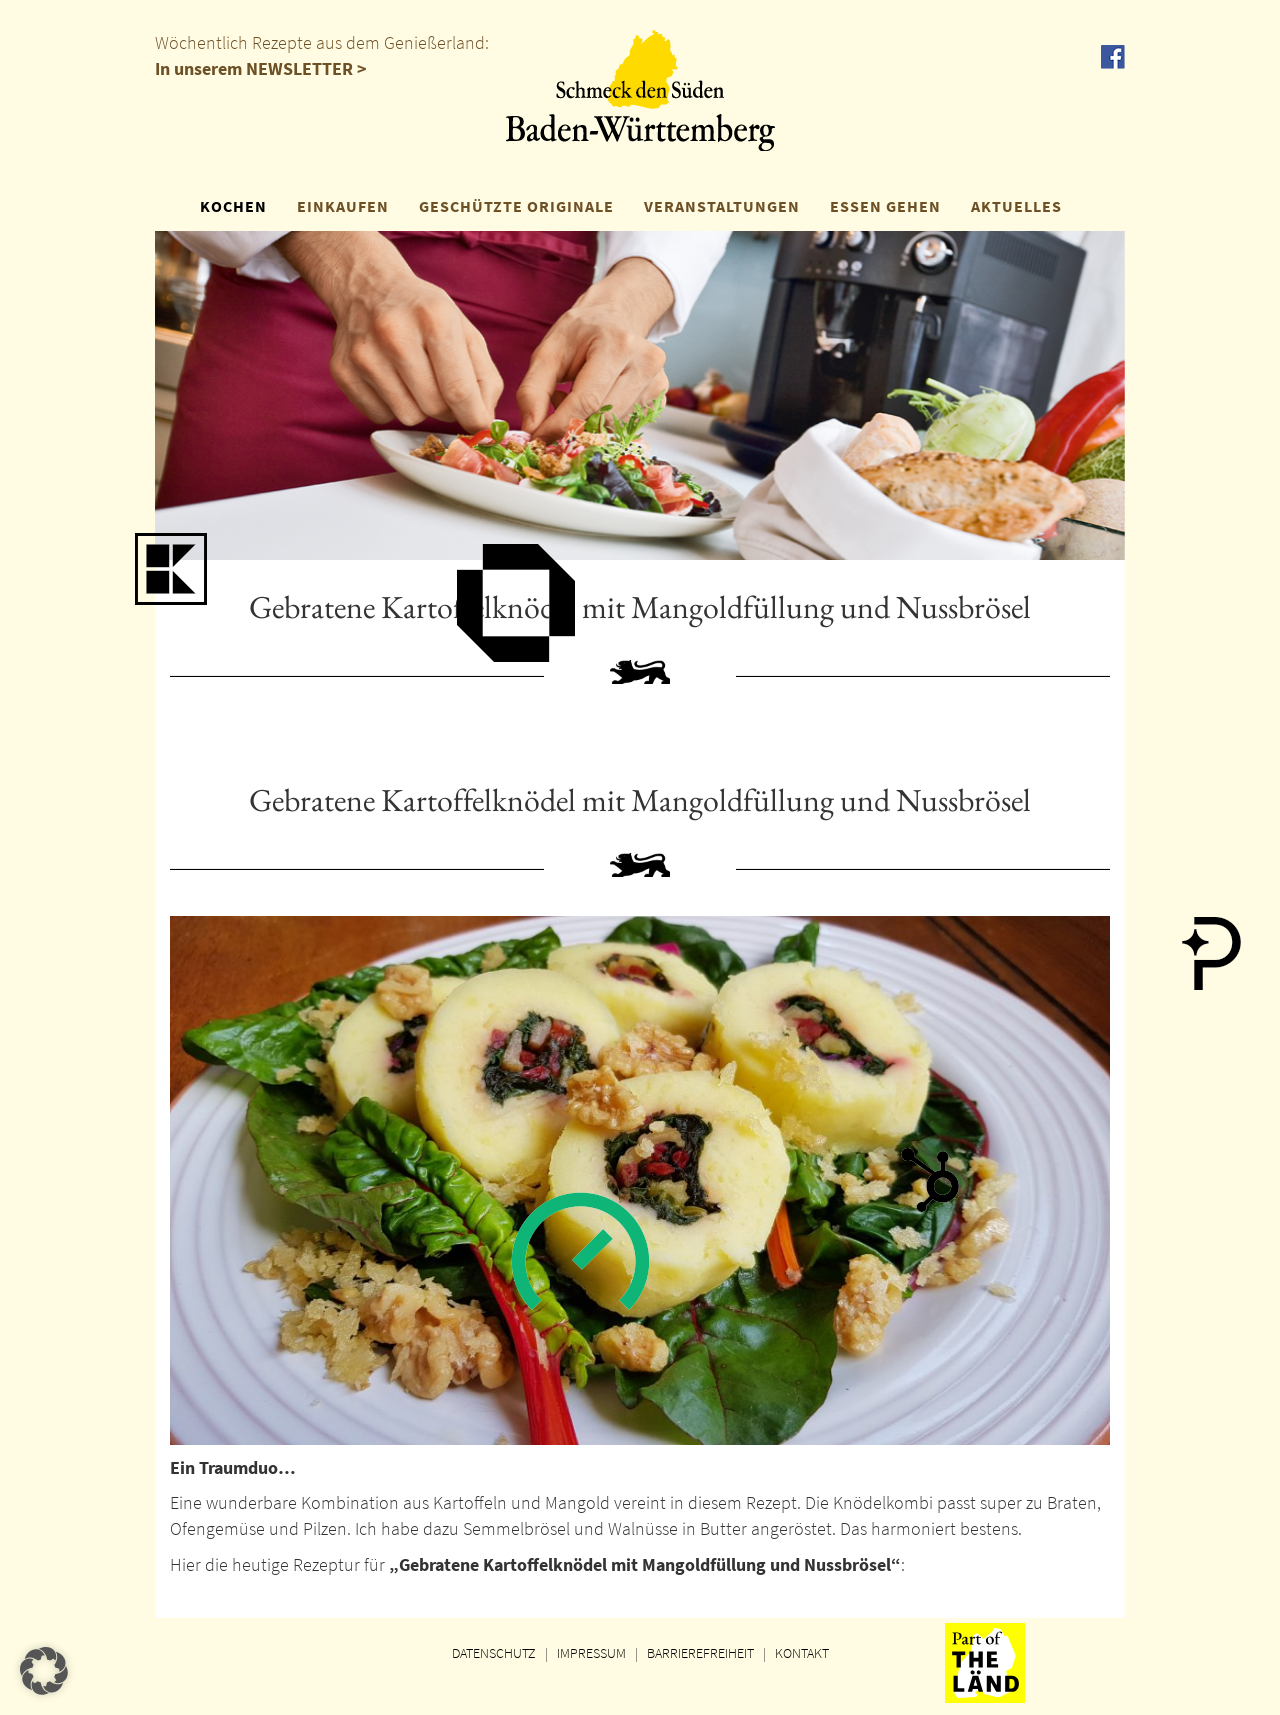 This screenshot has height=1715, width=1280. Describe the element at coordinates (171, 569) in the screenshot. I see `open the Kaufland app` at that location.